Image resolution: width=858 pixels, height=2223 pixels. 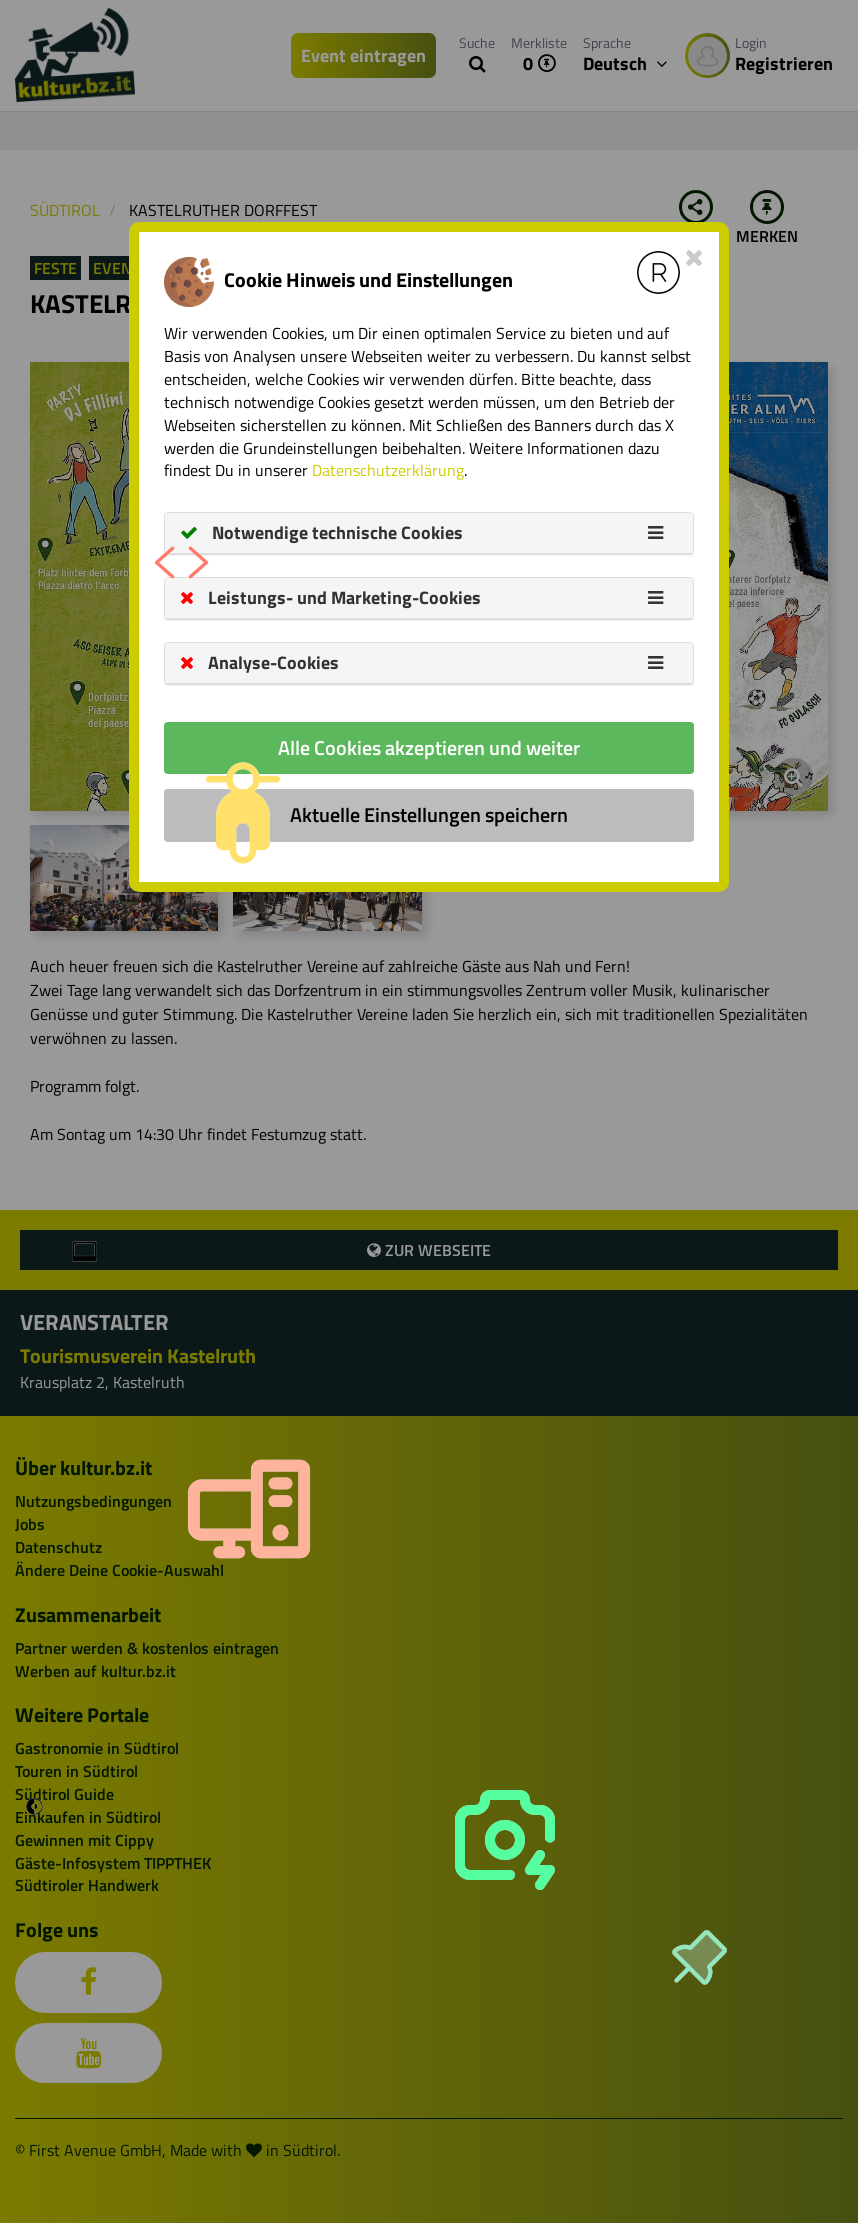 What do you see at coordinates (249, 1509) in the screenshot?
I see `access desktop computer settings` at bounding box center [249, 1509].